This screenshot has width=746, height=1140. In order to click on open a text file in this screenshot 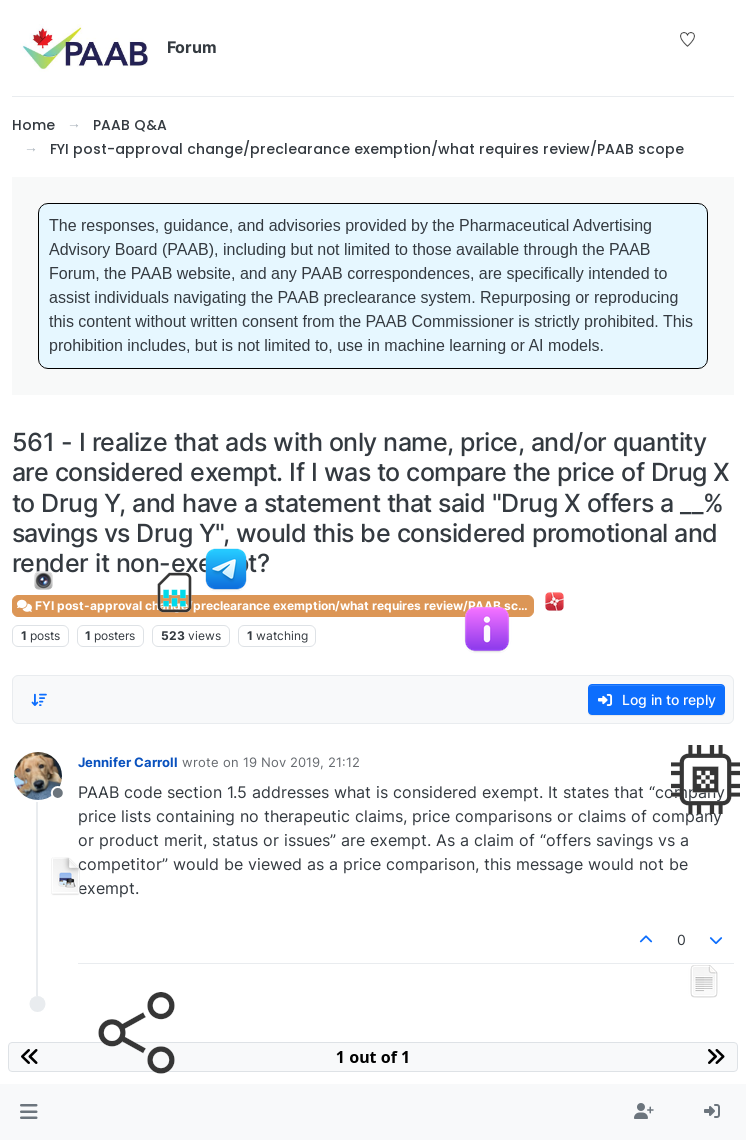, I will do `click(704, 981)`.